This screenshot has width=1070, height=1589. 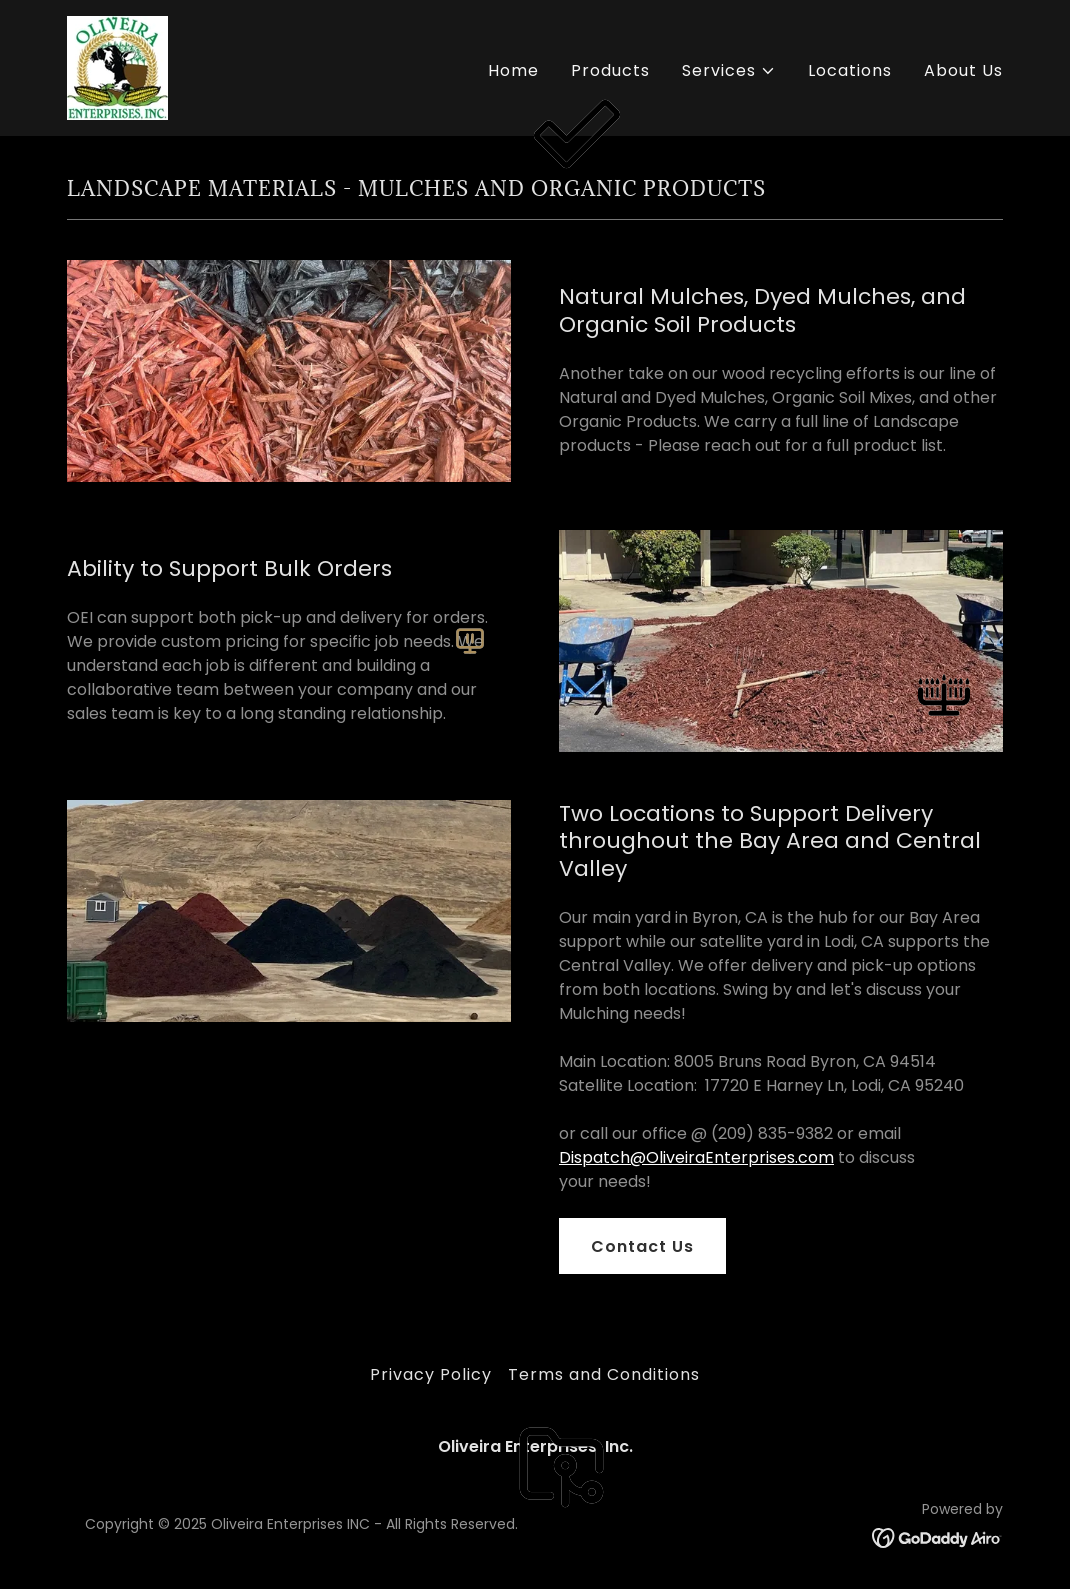 What do you see at coordinates (470, 641) in the screenshot?
I see `pause media playback on monitor` at bounding box center [470, 641].